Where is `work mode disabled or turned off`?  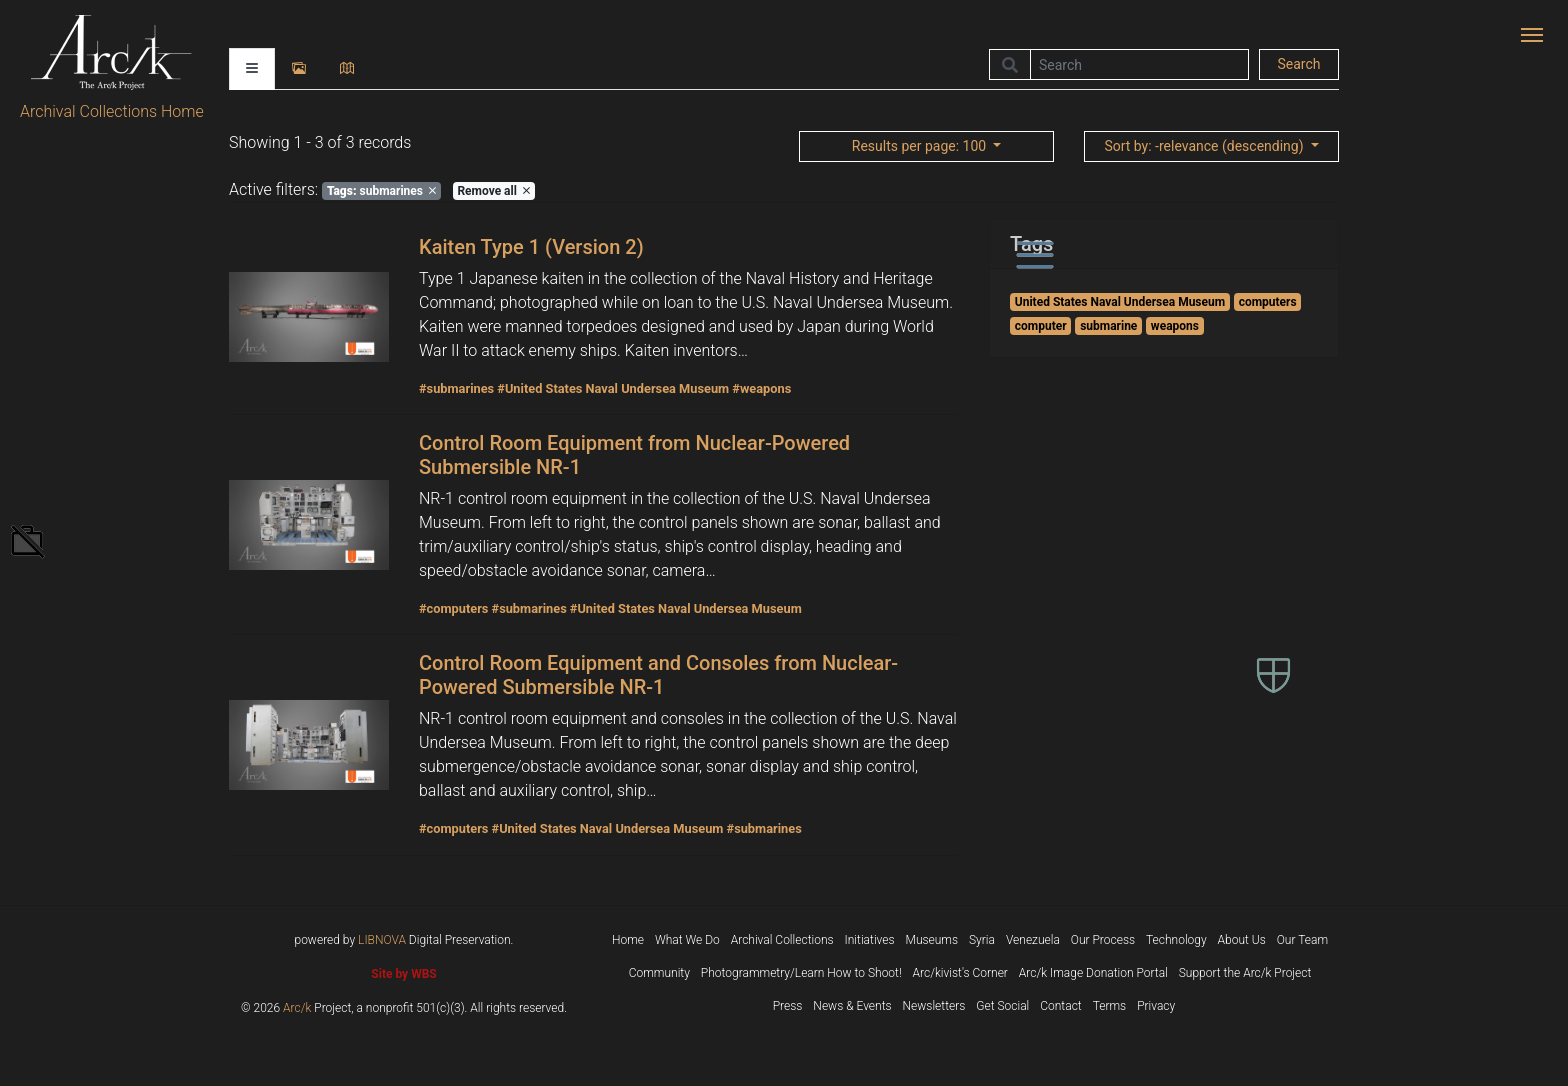
work mode disabled or turned off is located at coordinates (27, 541).